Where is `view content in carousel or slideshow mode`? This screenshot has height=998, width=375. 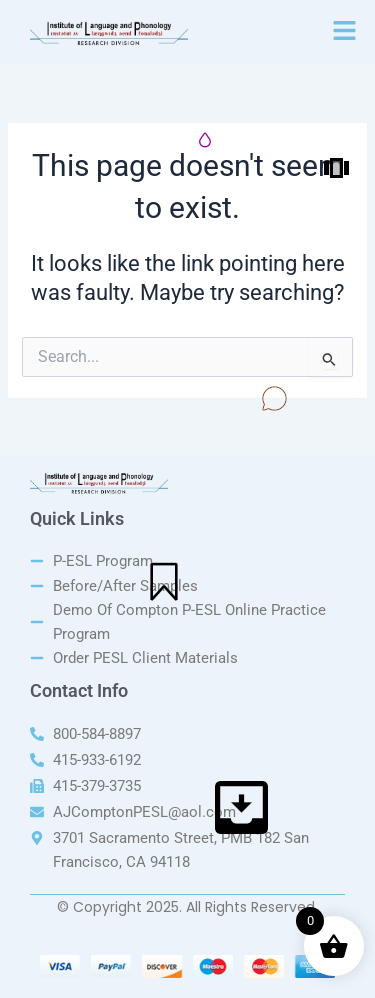 view content in carousel or slideshow mode is located at coordinates (336, 168).